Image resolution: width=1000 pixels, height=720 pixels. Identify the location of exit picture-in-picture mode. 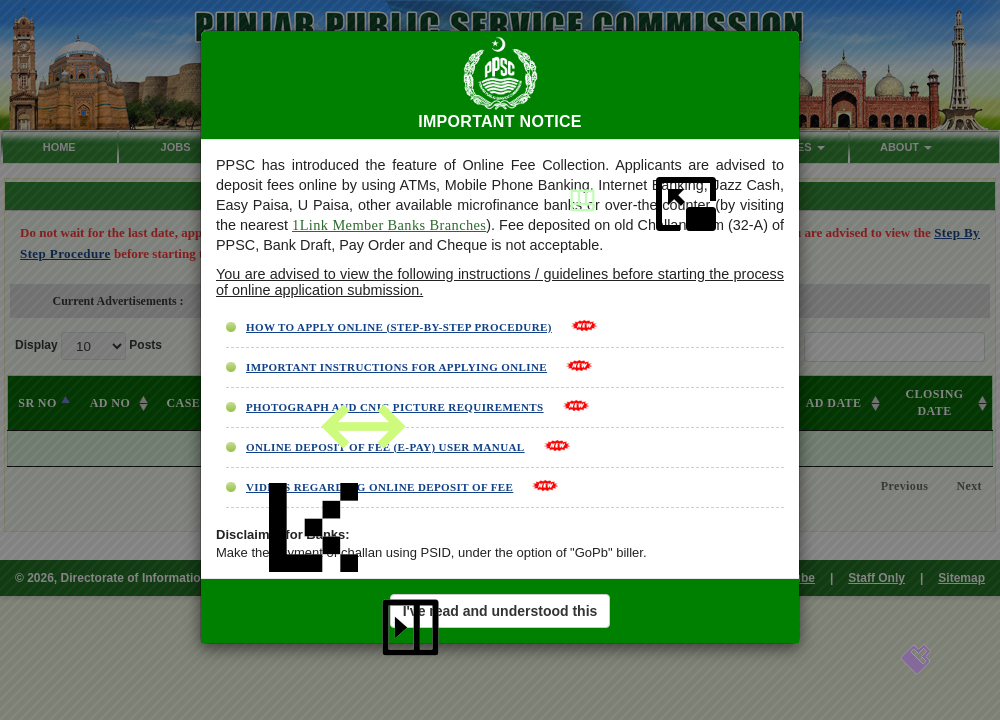
(686, 204).